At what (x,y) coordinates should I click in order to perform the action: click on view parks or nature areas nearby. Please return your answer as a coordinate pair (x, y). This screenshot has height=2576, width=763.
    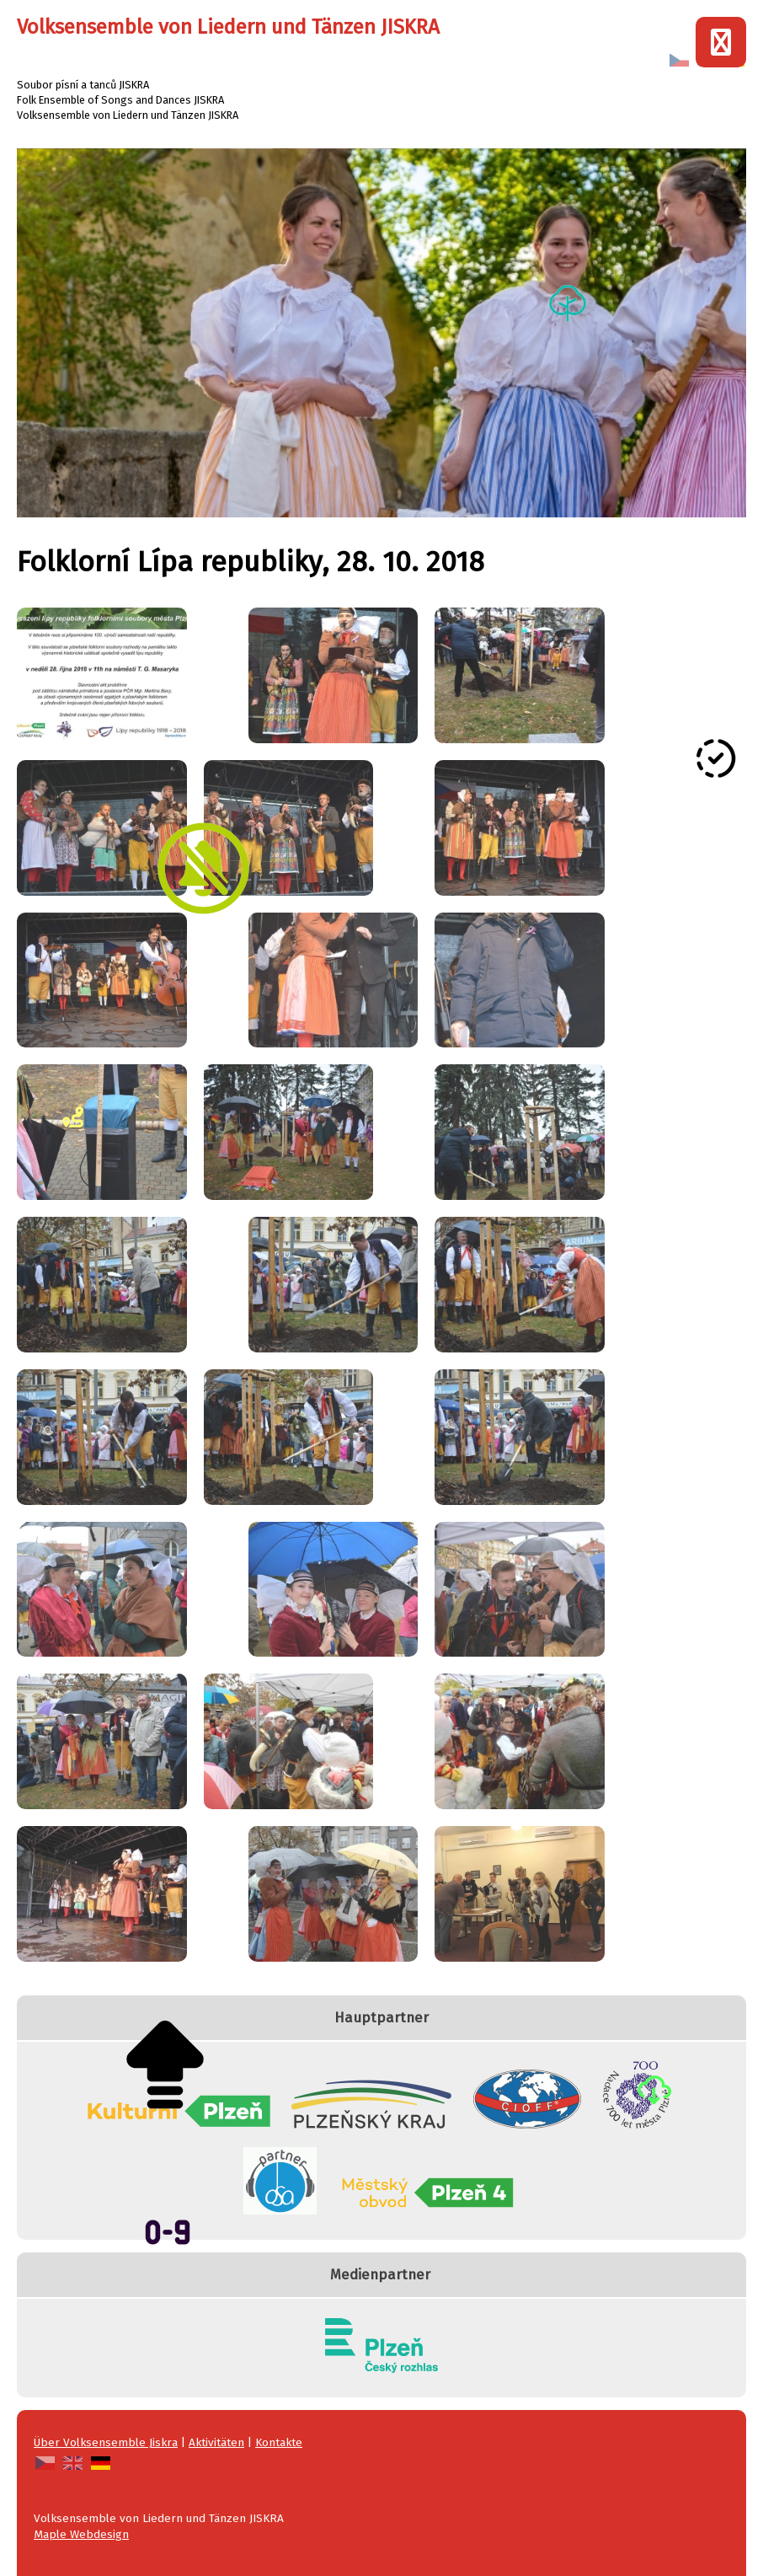
    Looking at the image, I should click on (568, 303).